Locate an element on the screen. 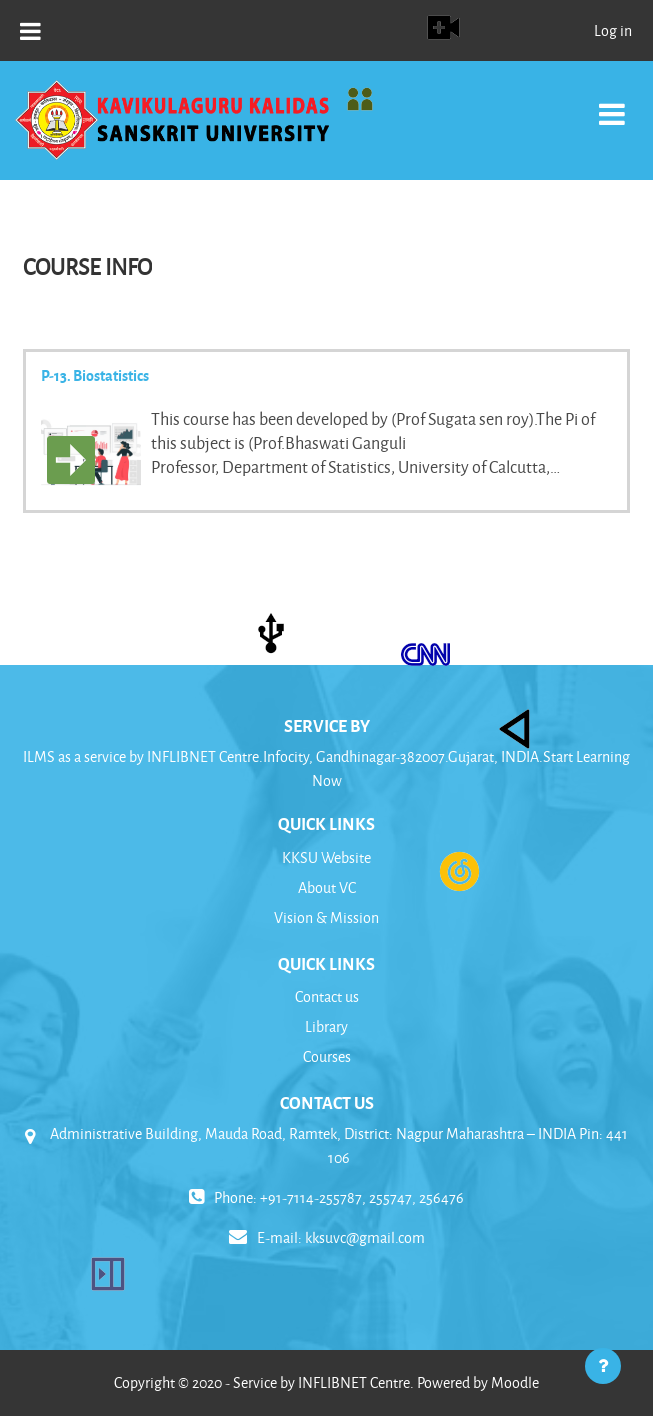  indicates USB connection available is located at coordinates (271, 633).